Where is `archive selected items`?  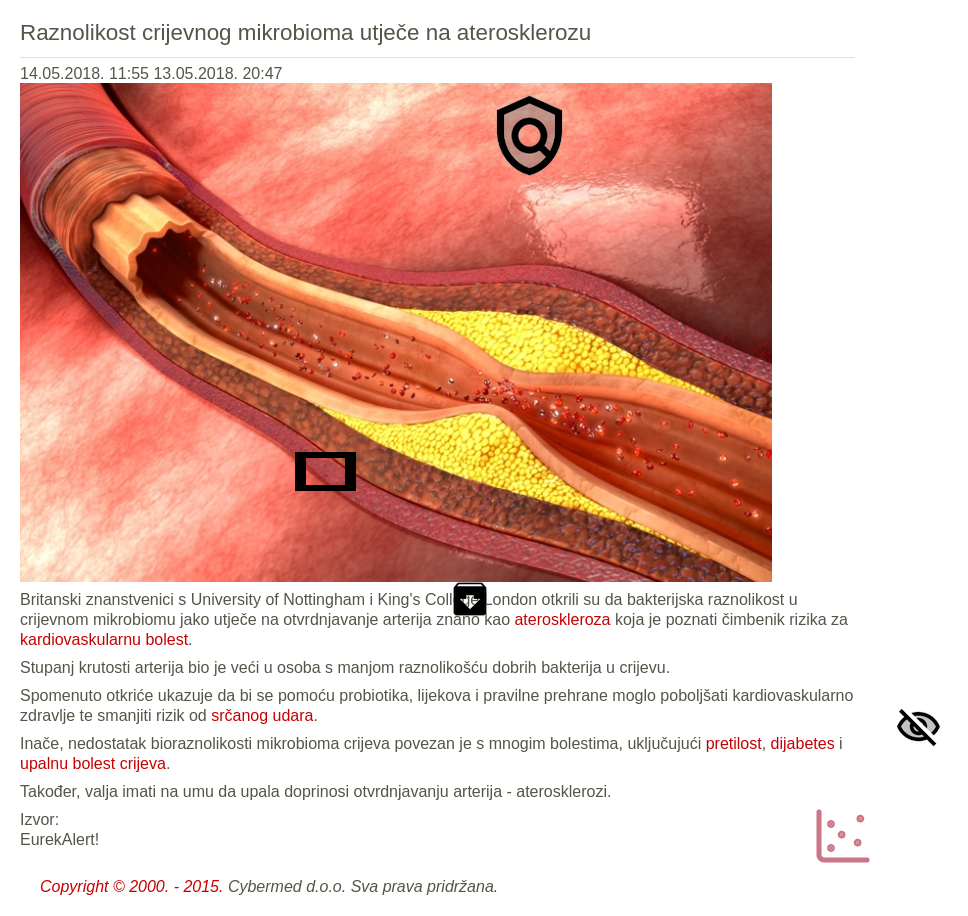
archive selected items is located at coordinates (470, 599).